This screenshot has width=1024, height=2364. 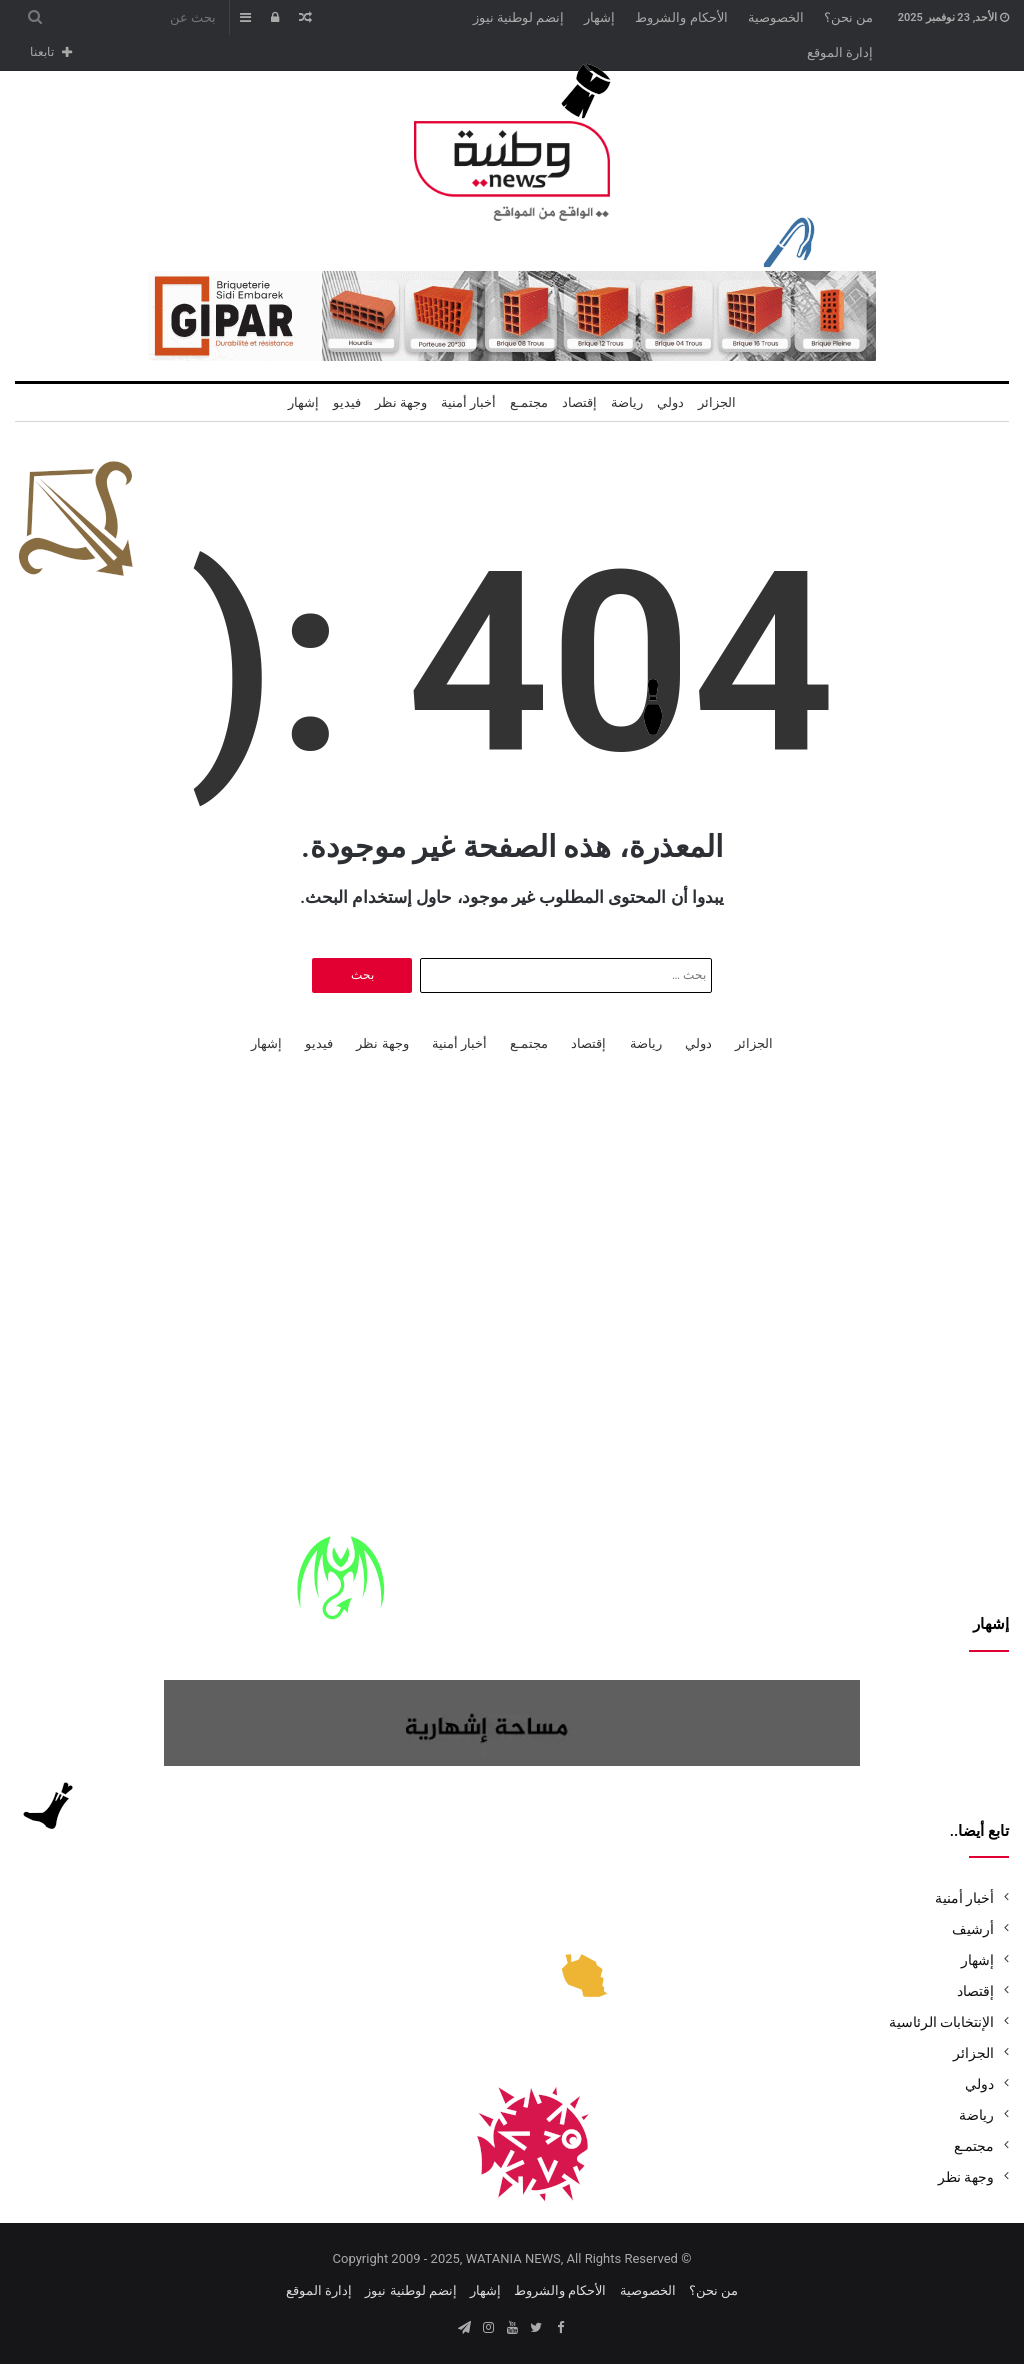 What do you see at coordinates (75, 518) in the screenshot?
I see `activate double shot ability` at bounding box center [75, 518].